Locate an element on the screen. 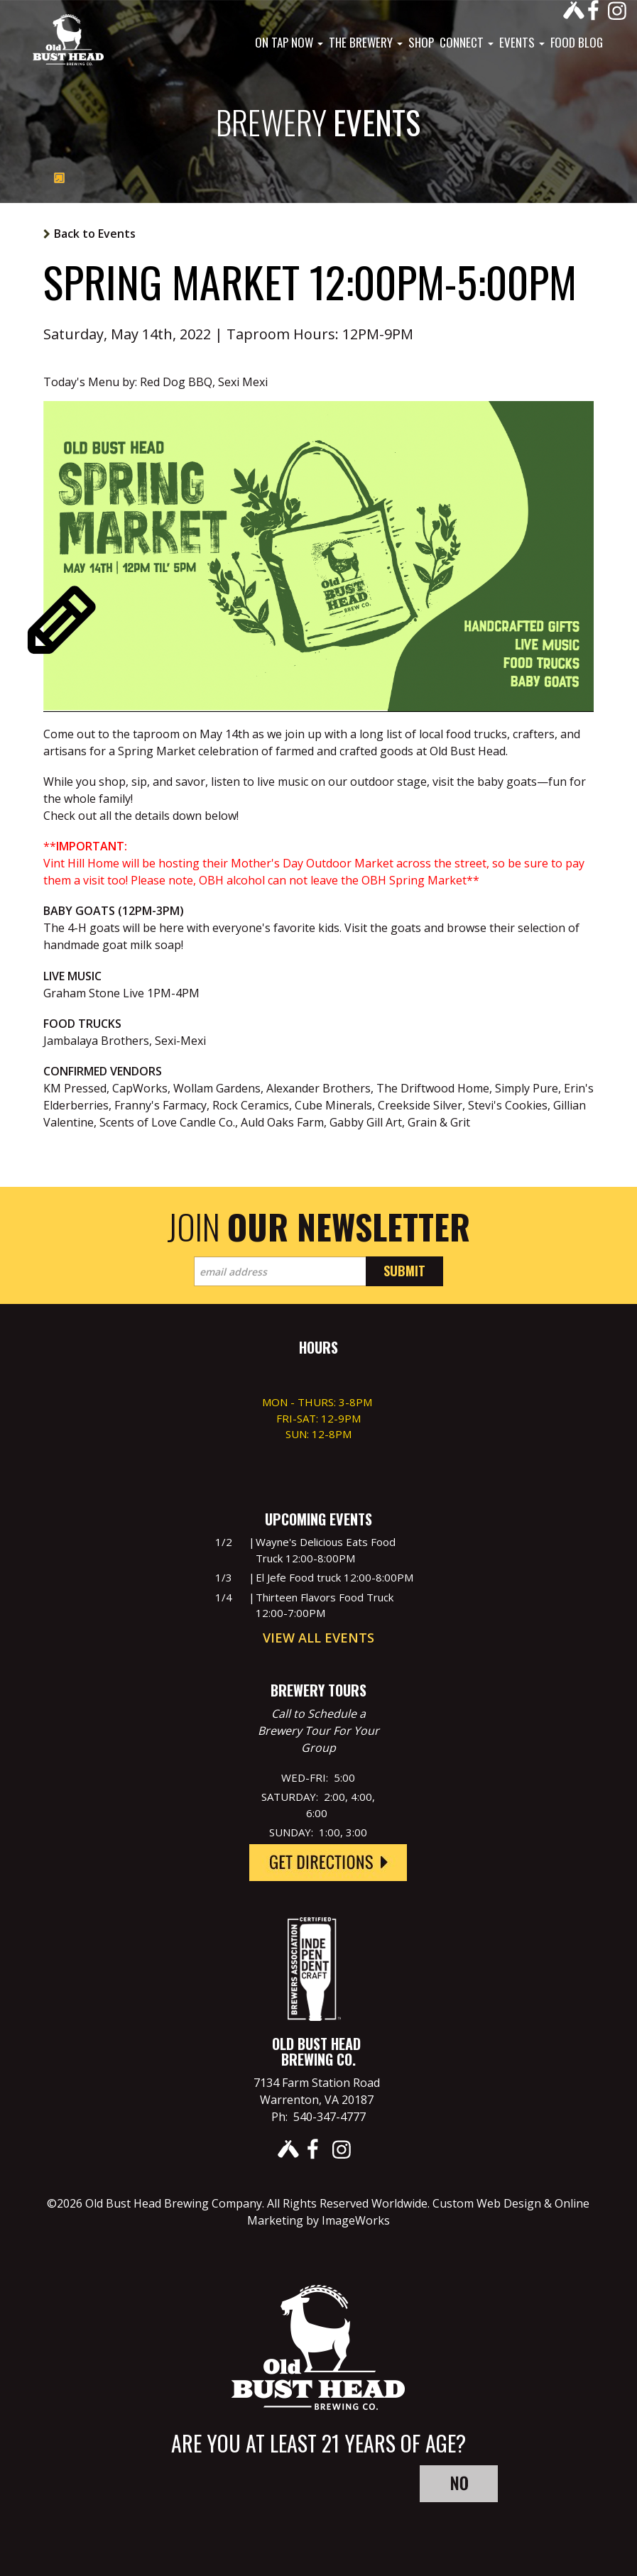  mark task as complete is located at coordinates (59, 177).